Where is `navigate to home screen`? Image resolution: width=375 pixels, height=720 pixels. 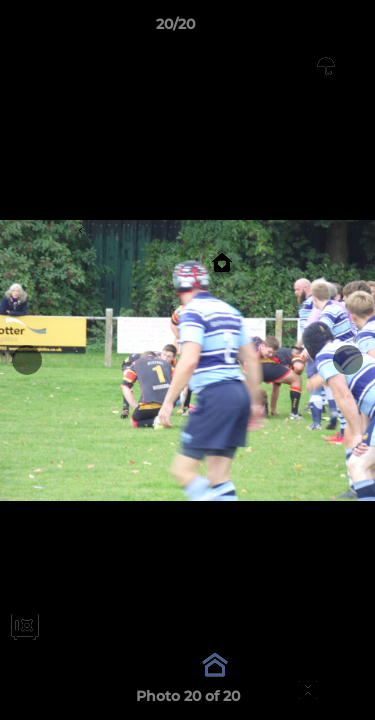 navigate to home screen is located at coordinates (215, 665).